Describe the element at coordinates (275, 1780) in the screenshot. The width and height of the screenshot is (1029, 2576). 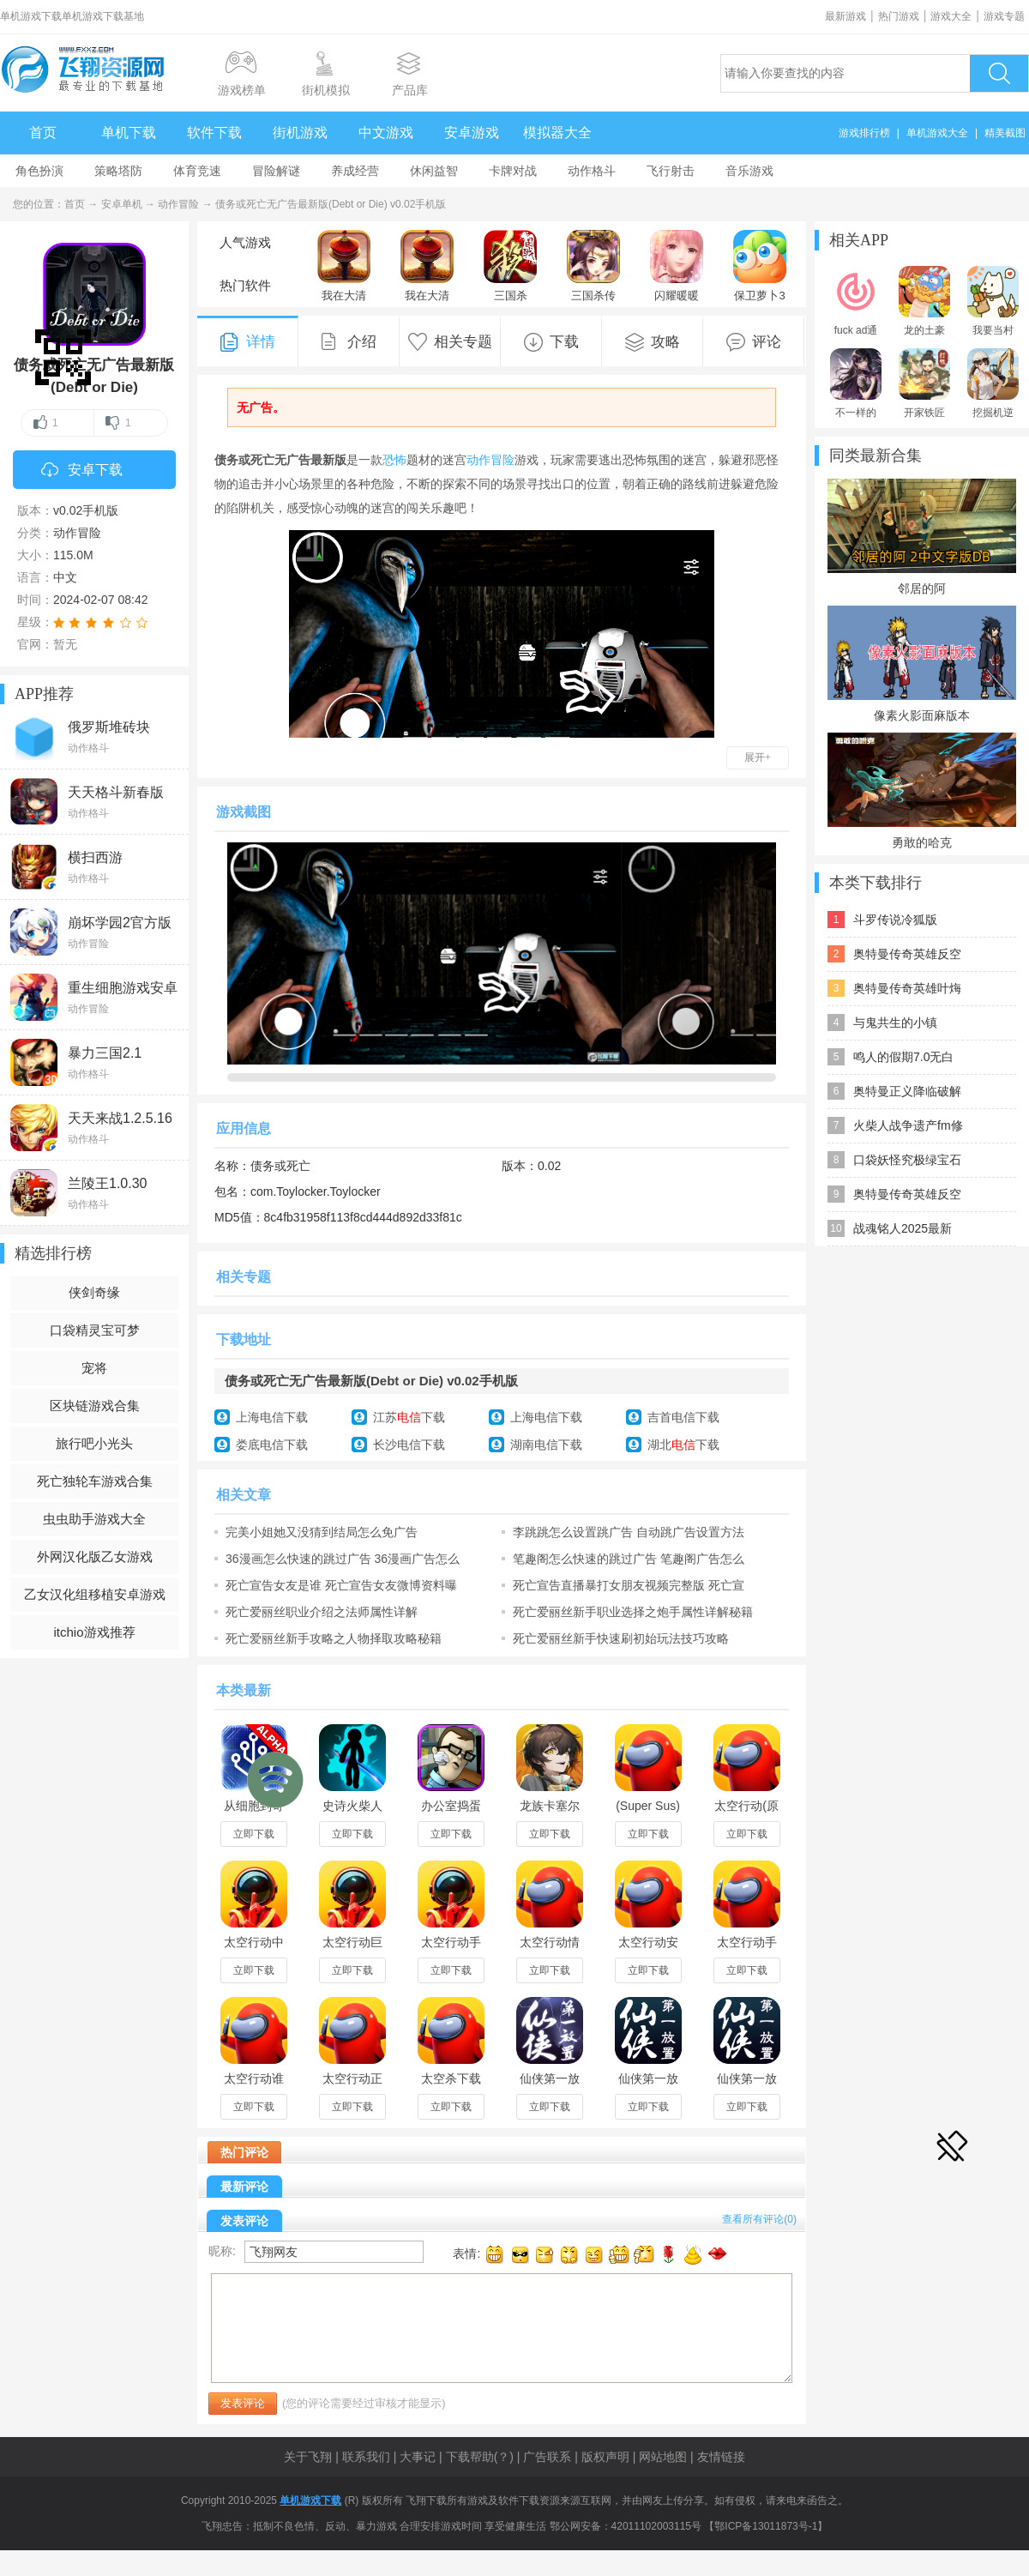
I see `open Spotify app` at that location.